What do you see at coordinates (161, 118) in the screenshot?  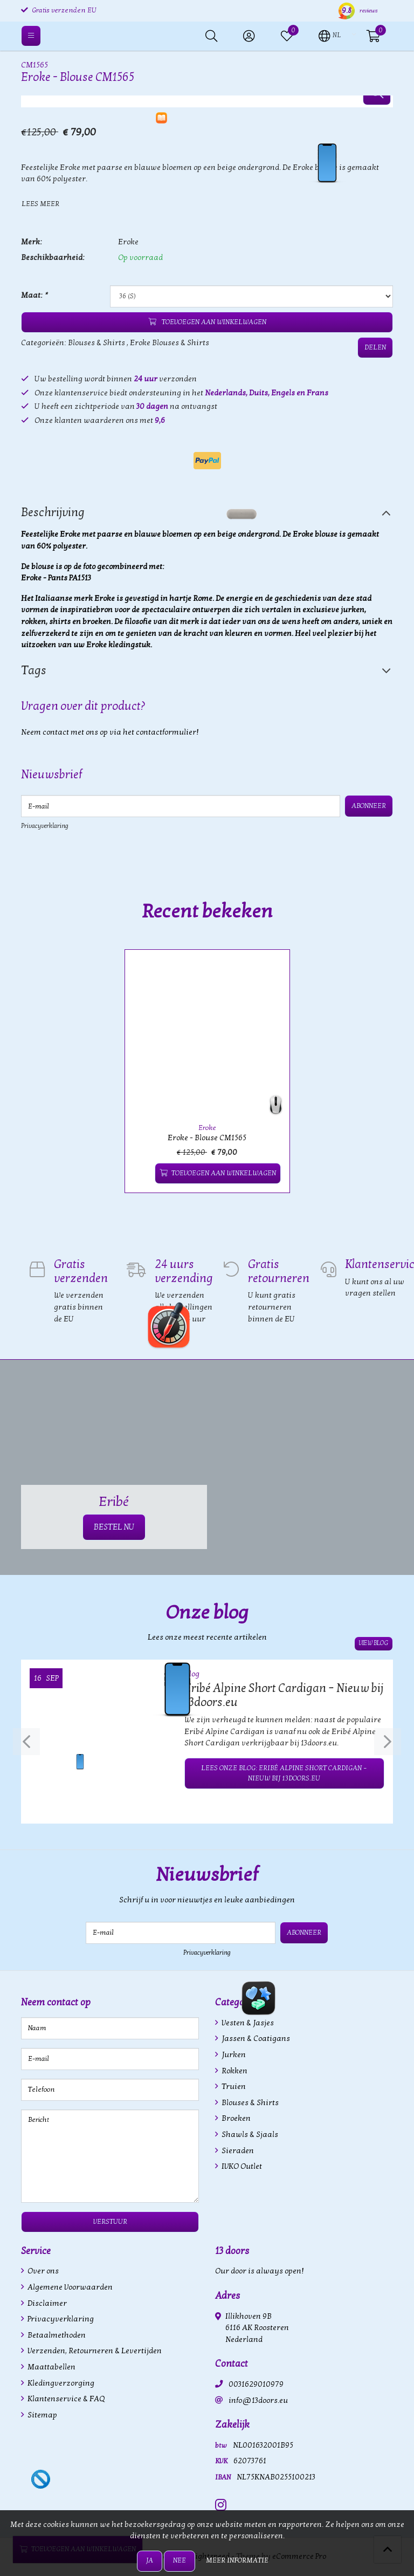 I see `open the Books app` at bounding box center [161, 118].